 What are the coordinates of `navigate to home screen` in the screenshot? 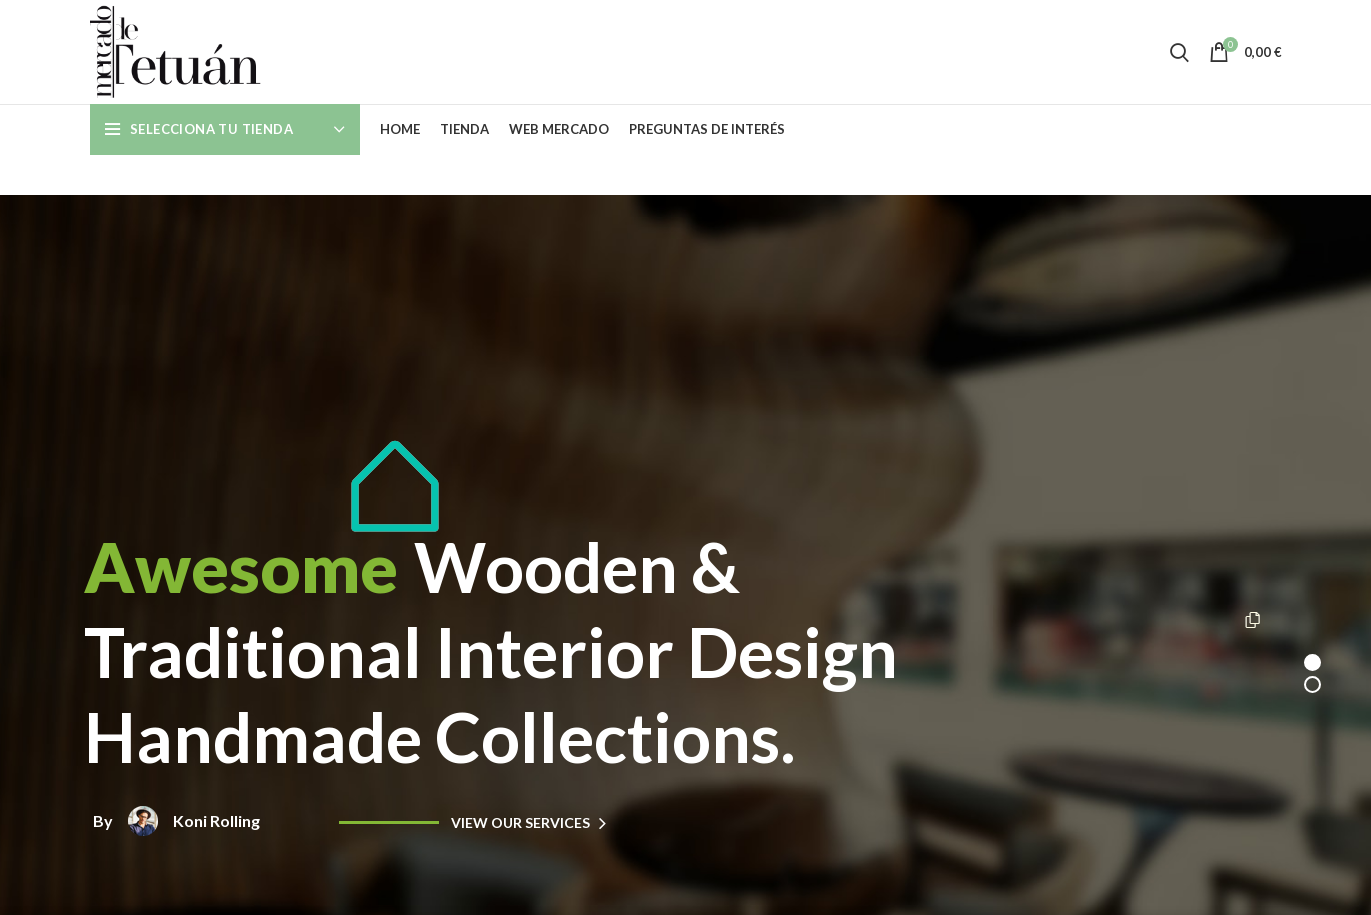 It's located at (395, 488).